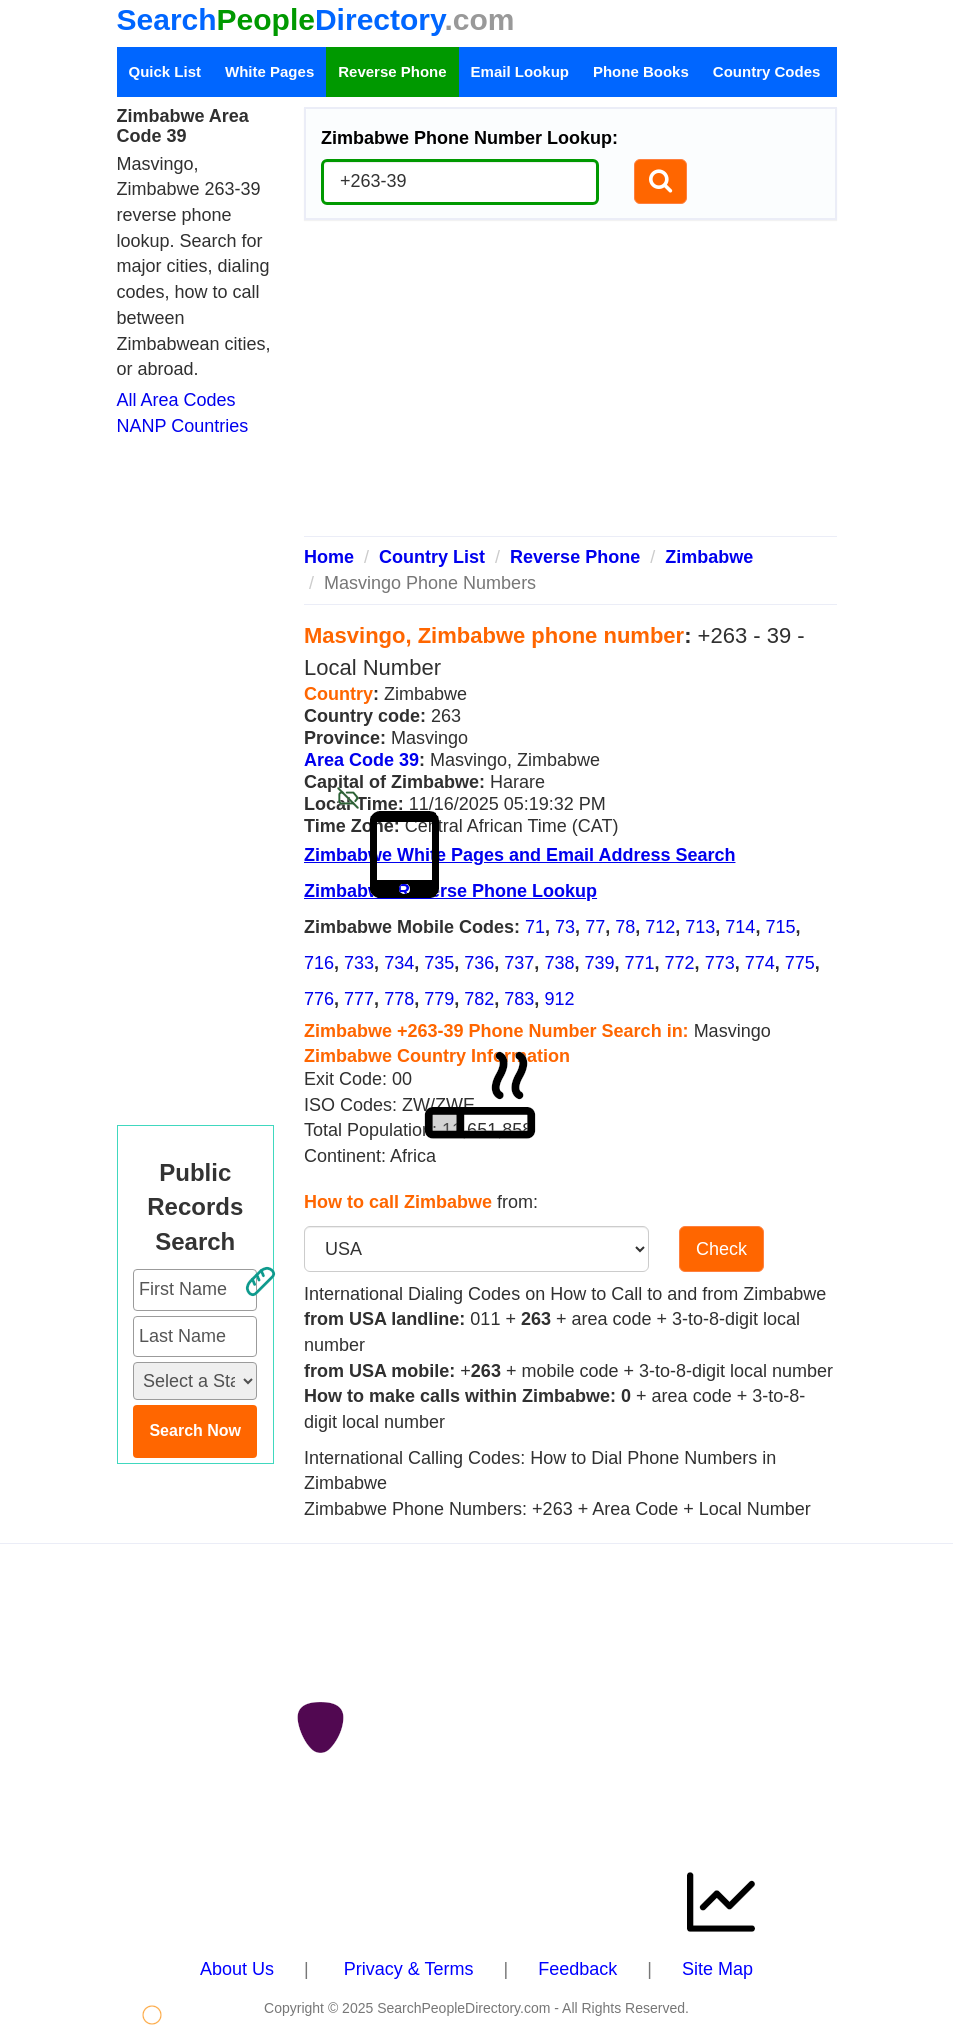 Image resolution: width=953 pixels, height=2040 pixels. What do you see at coordinates (260, 1281) in the screenshot?
I see `browse bakery or bread products` at bounding box center [260, 1281].